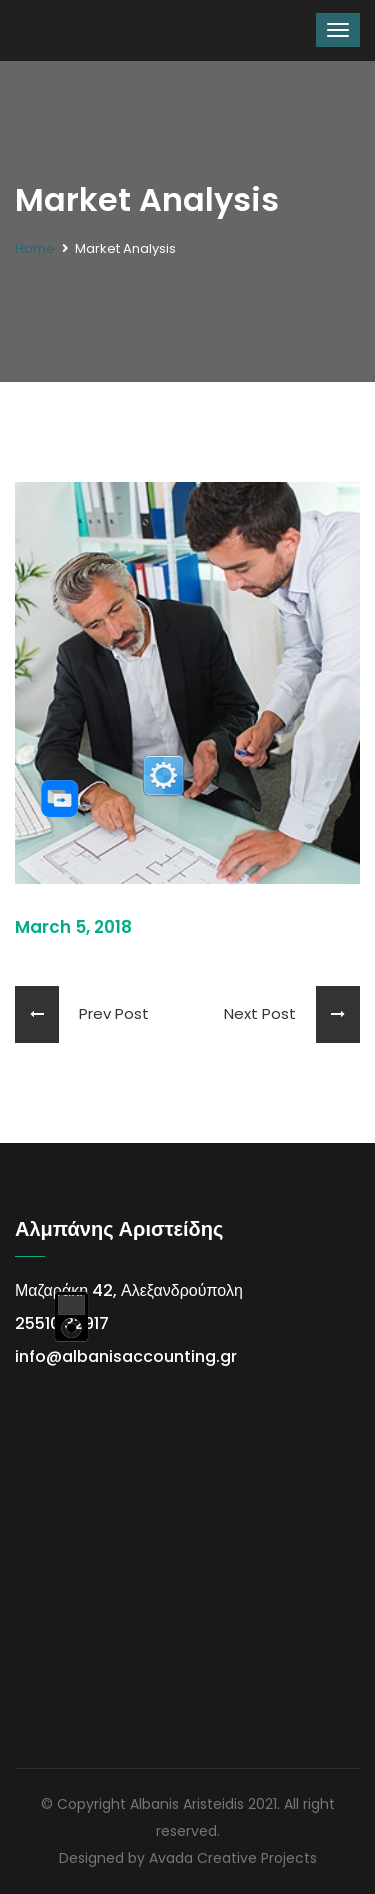 This screenshot has height=1894, width=375. Describe the element at coordinates (59, 798) in the screenshot. I see `switch between open windows or applications` at that location.